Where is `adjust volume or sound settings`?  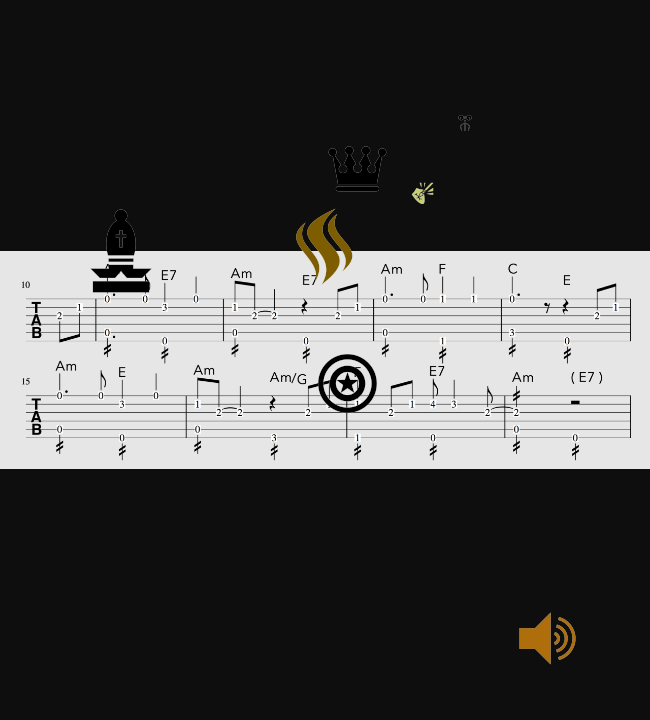 adjust volume or sound settings is located at coordinates (547, 638).